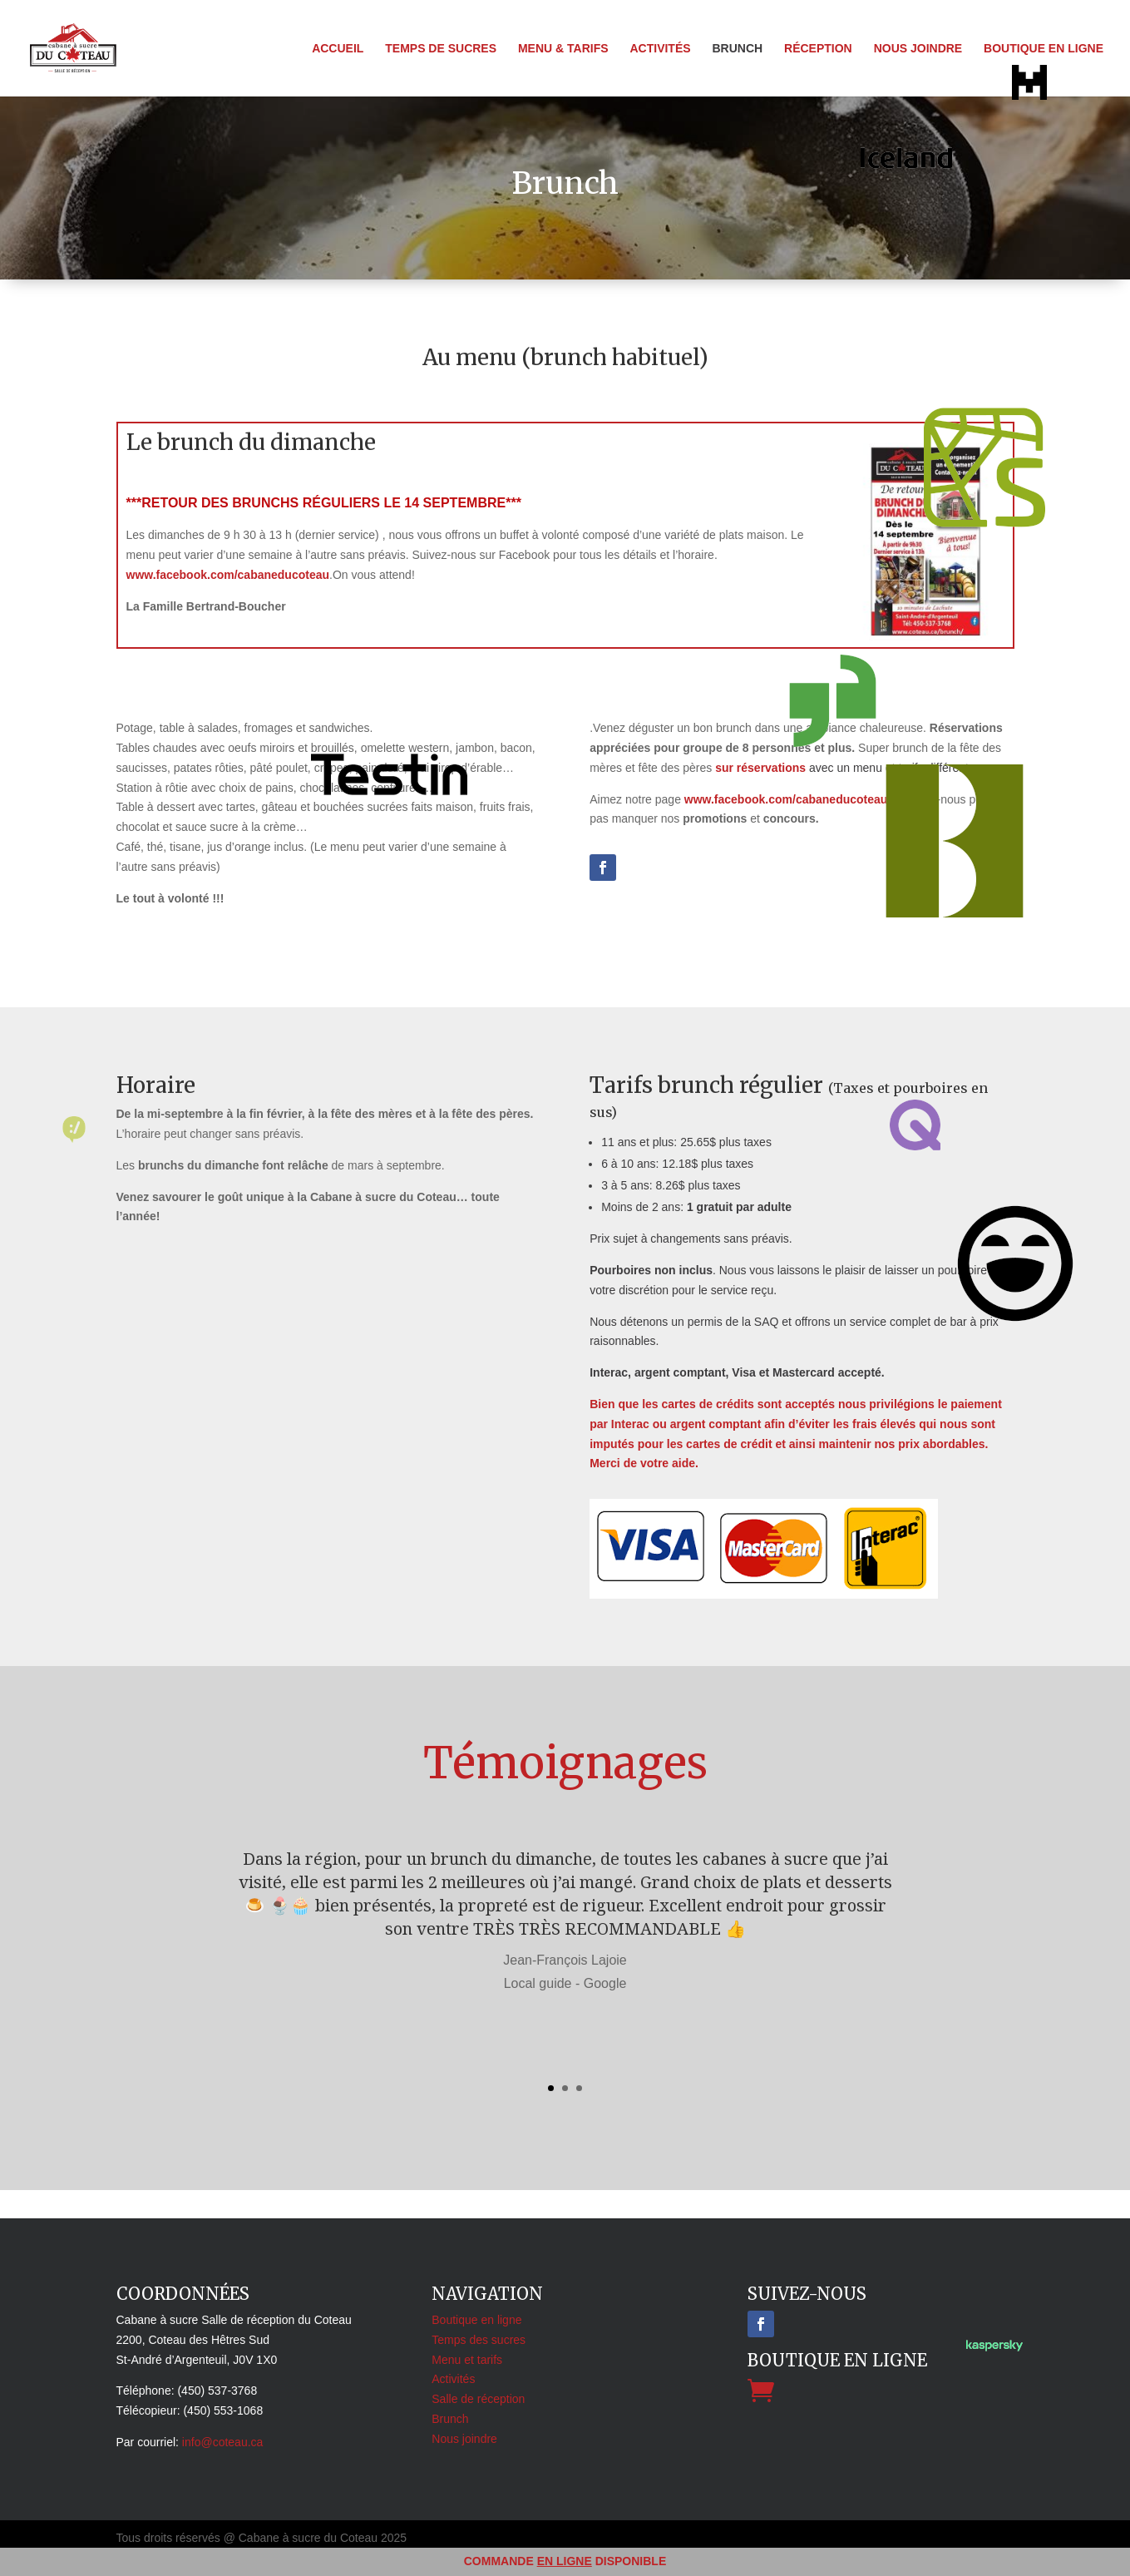 The width and height of the screenshot is (1130, 2576). Describe the element at coordinates (1029, 82) in the screenshot. I see `open mixtral AI model settings` at that location.